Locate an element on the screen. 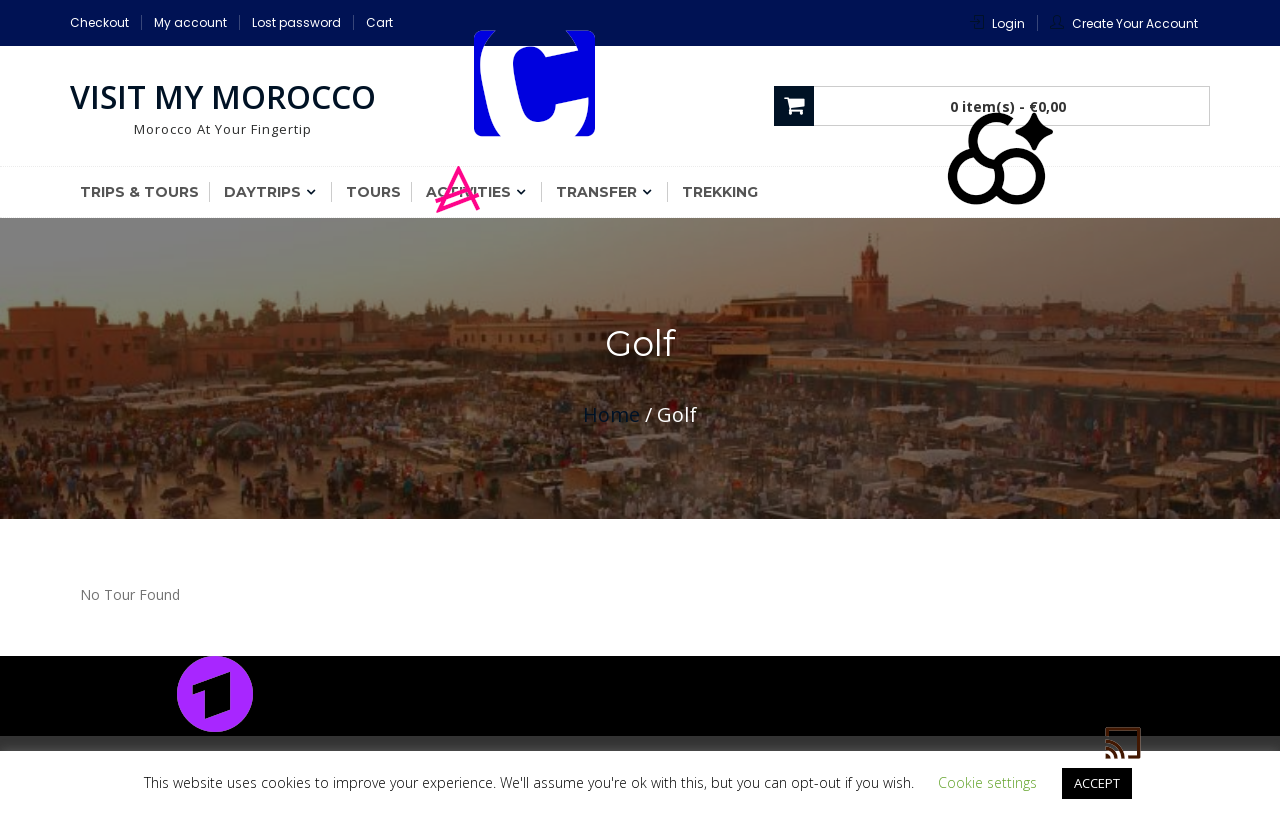 Image resolution: width=1280 pixels, height=816 pixels. open the Actual Budget app is located at coordinates (457, 189).